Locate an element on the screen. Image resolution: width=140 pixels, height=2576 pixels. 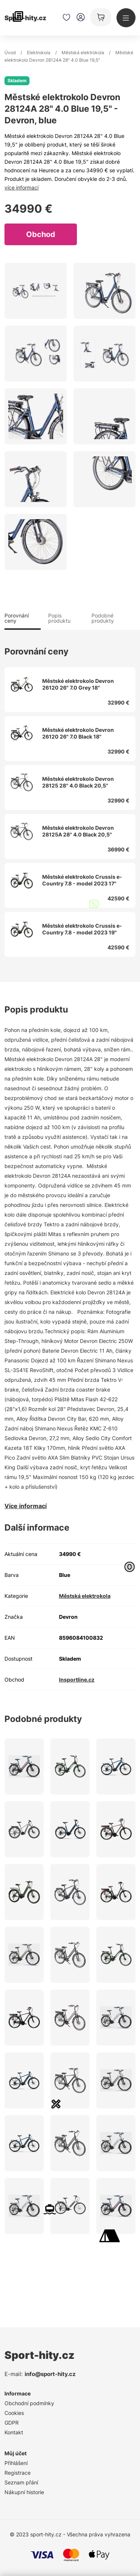
access design tools or editing options is located at coordinates (56, 2104).